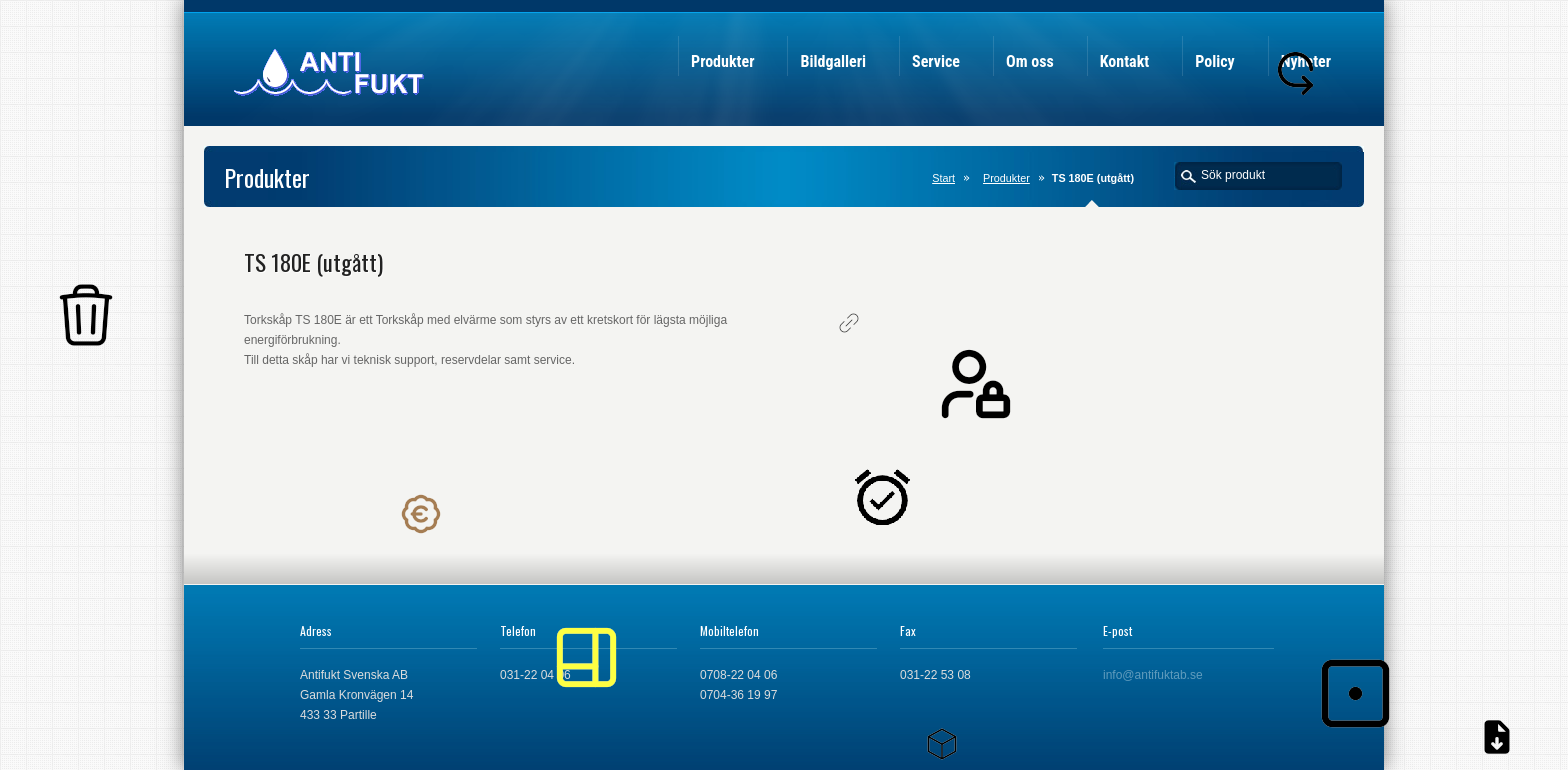 Image resolution: width=1568 pixels, height=770 pixels. I want to click on download file, so click(1497, 737).